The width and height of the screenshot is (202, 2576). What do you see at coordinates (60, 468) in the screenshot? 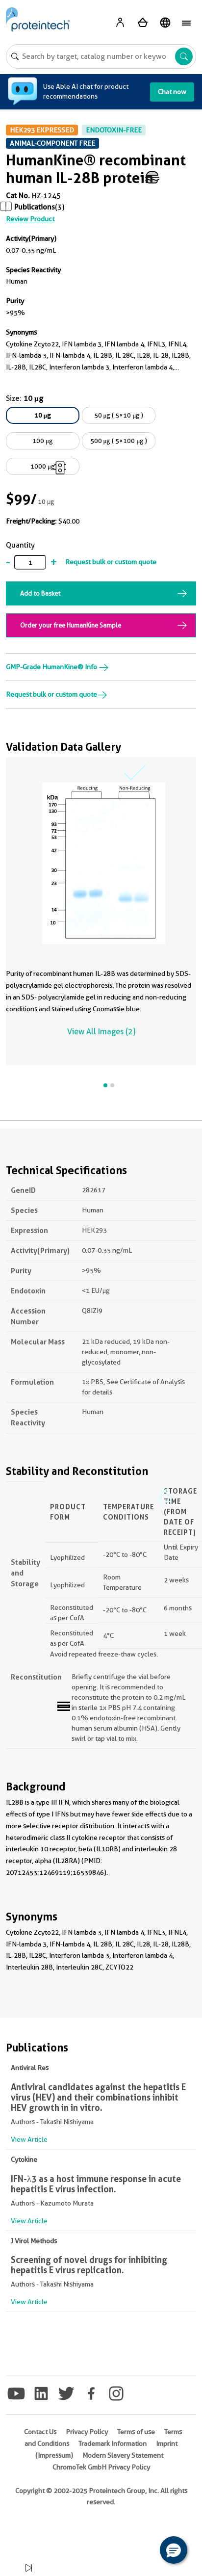
I see `traffic or transportation settings` at bounding box center [60, 468].